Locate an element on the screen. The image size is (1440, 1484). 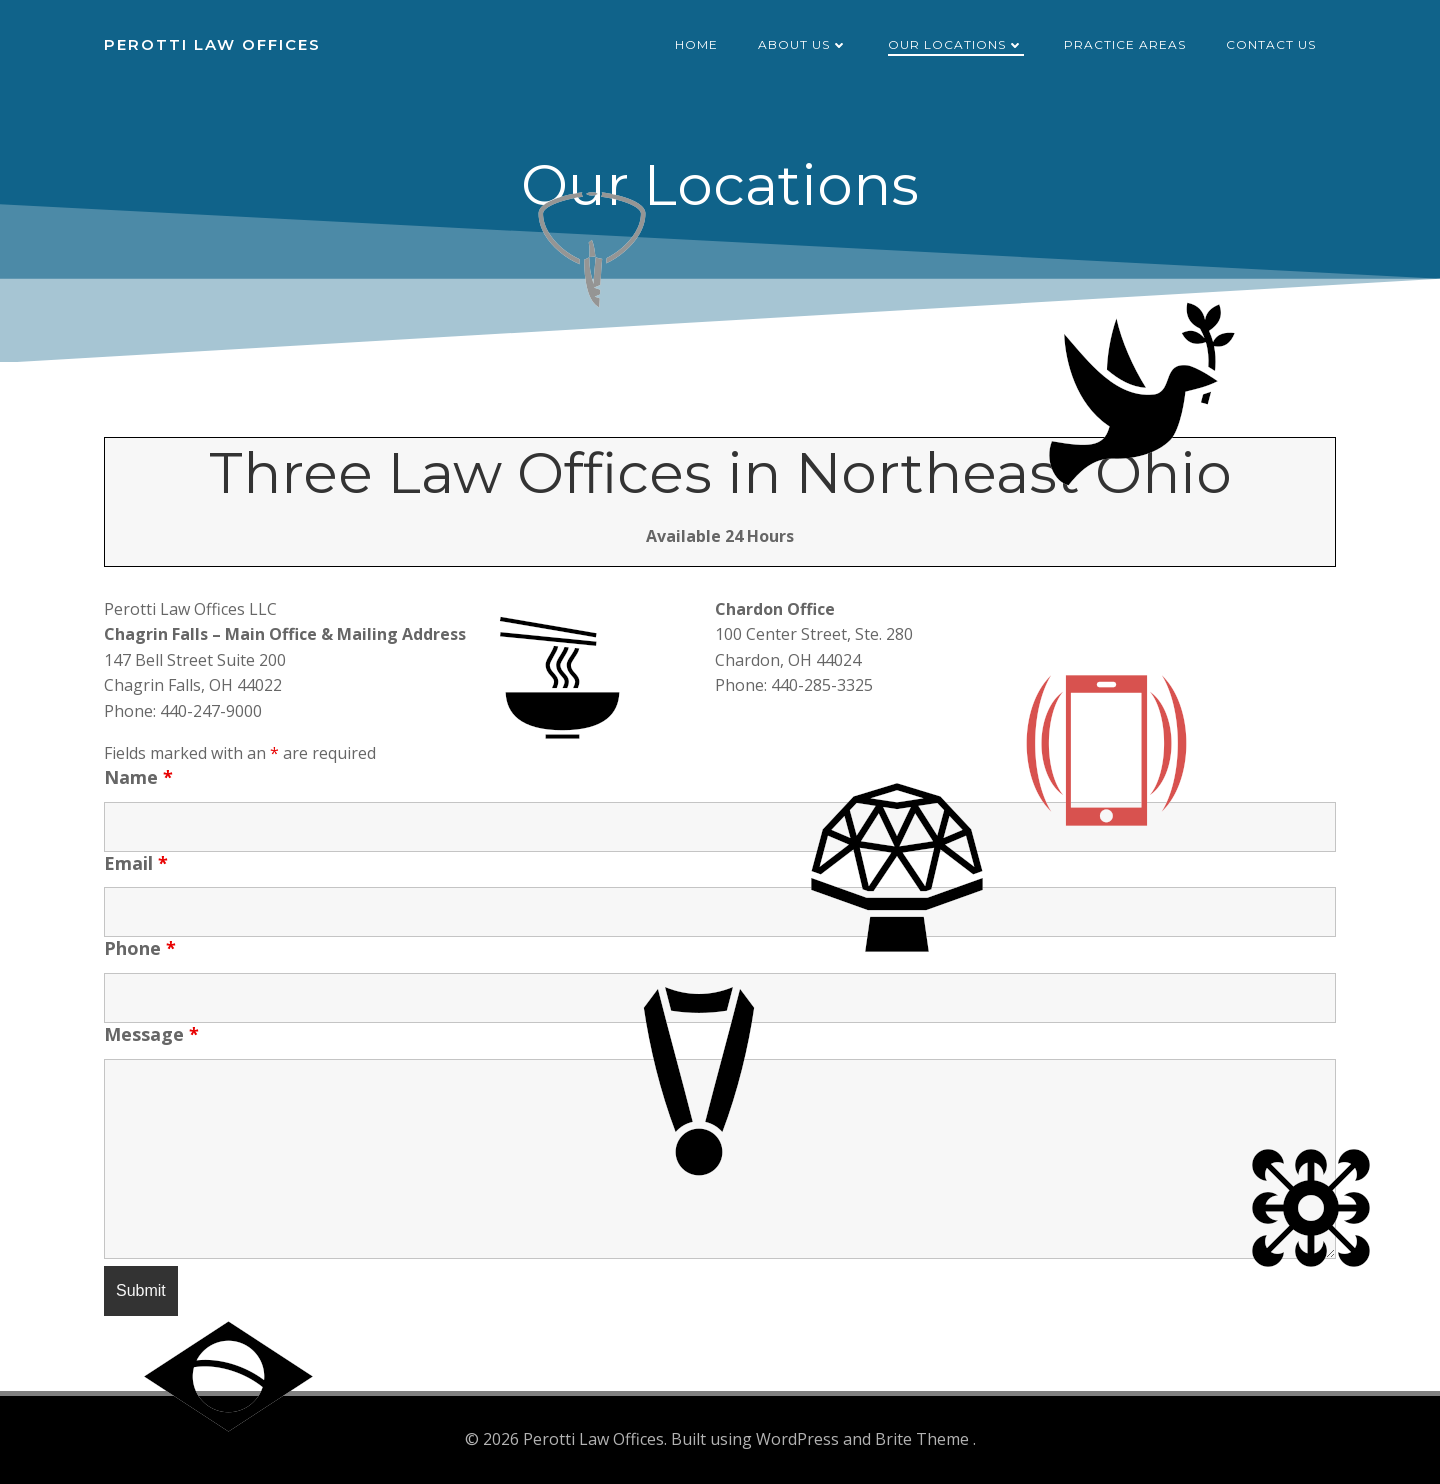
view achievements or awards is located at coordinates (699, 1079).